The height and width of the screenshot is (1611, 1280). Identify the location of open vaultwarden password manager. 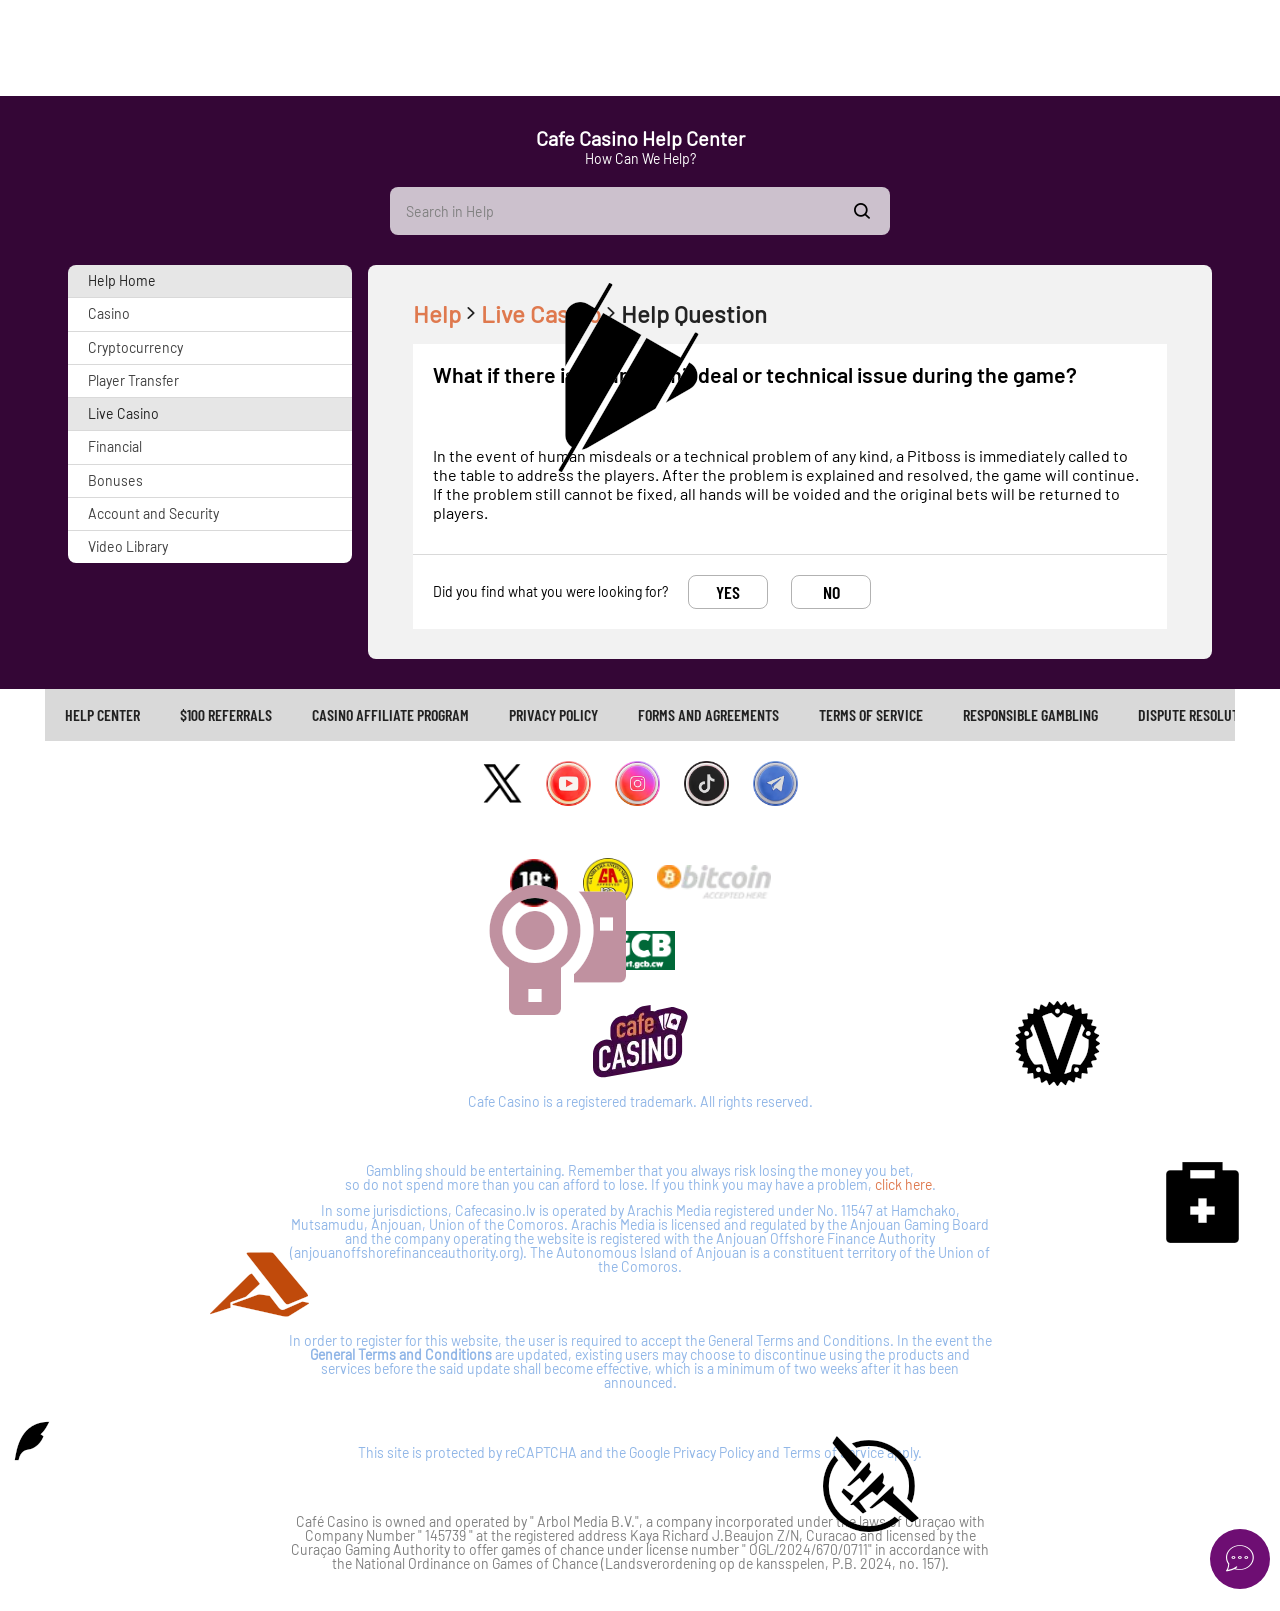
(1057, 1043).